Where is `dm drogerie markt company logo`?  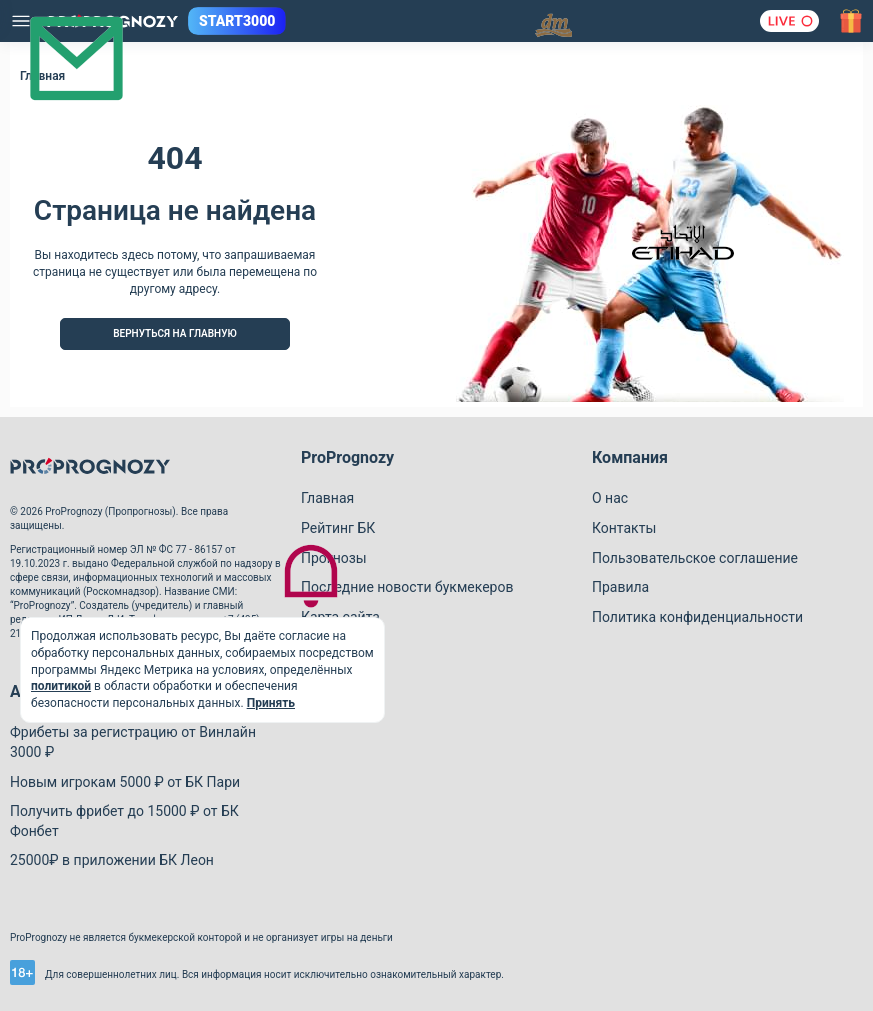
dm drogerie markt company logo is located at coordinates (553, 25).